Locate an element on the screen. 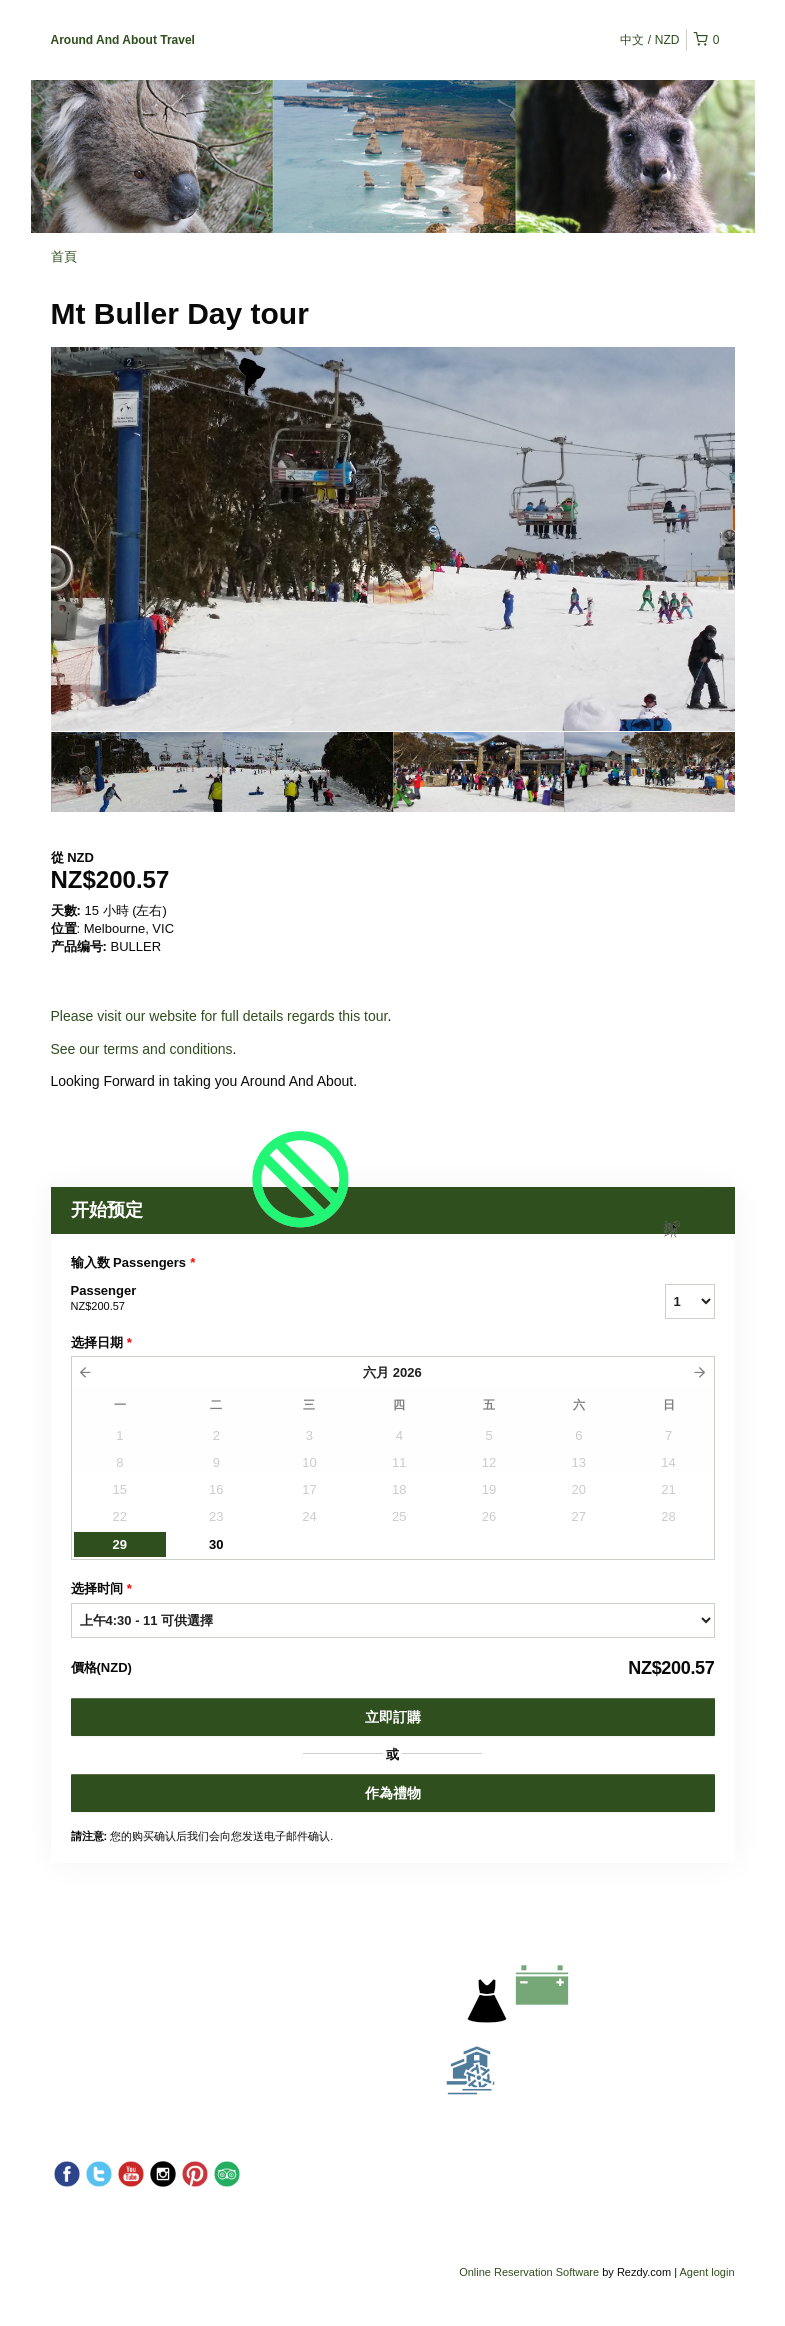 The width and height of the screenshot is (785, 2326). browse dresses or women's clothing is located at coordinates (487, 2000).